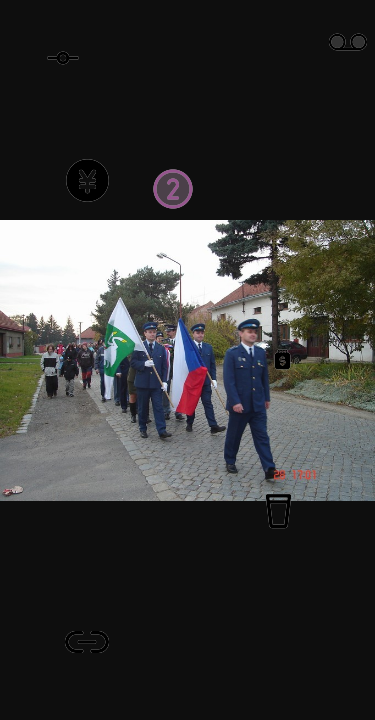  Describe the element at coordinates (282, 359) in the screenshot. I see `leave a tip or donation` at that location.